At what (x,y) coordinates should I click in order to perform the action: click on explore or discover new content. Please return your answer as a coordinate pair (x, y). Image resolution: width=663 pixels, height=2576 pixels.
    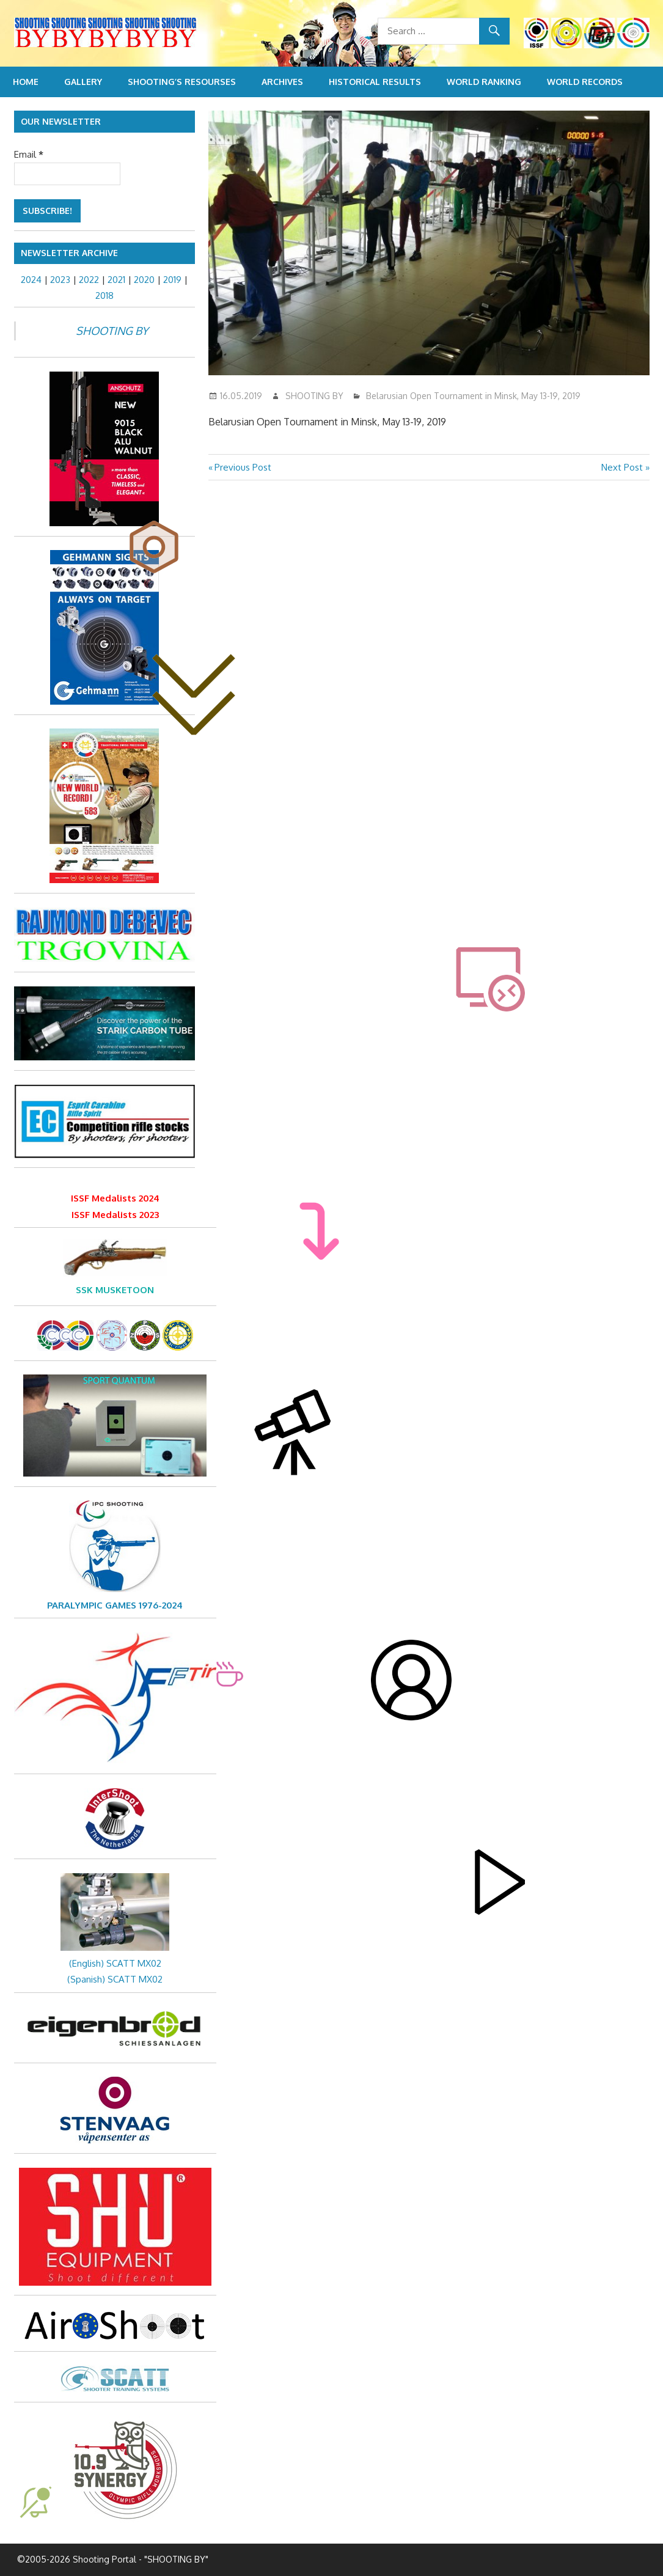
    Looking at the image, I should click on (294, 1432).